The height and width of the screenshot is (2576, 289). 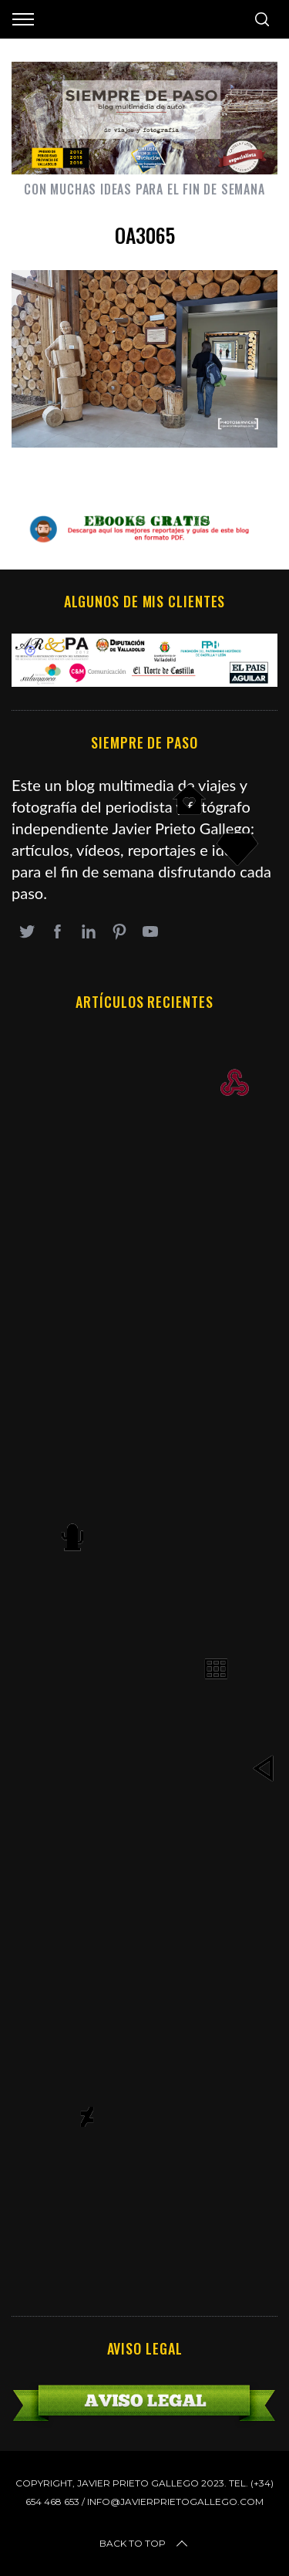 What do you see at coordinates (189, 800) in the screenshot?
I see `access your favorite or loved home` at bounding box center [189, 800].